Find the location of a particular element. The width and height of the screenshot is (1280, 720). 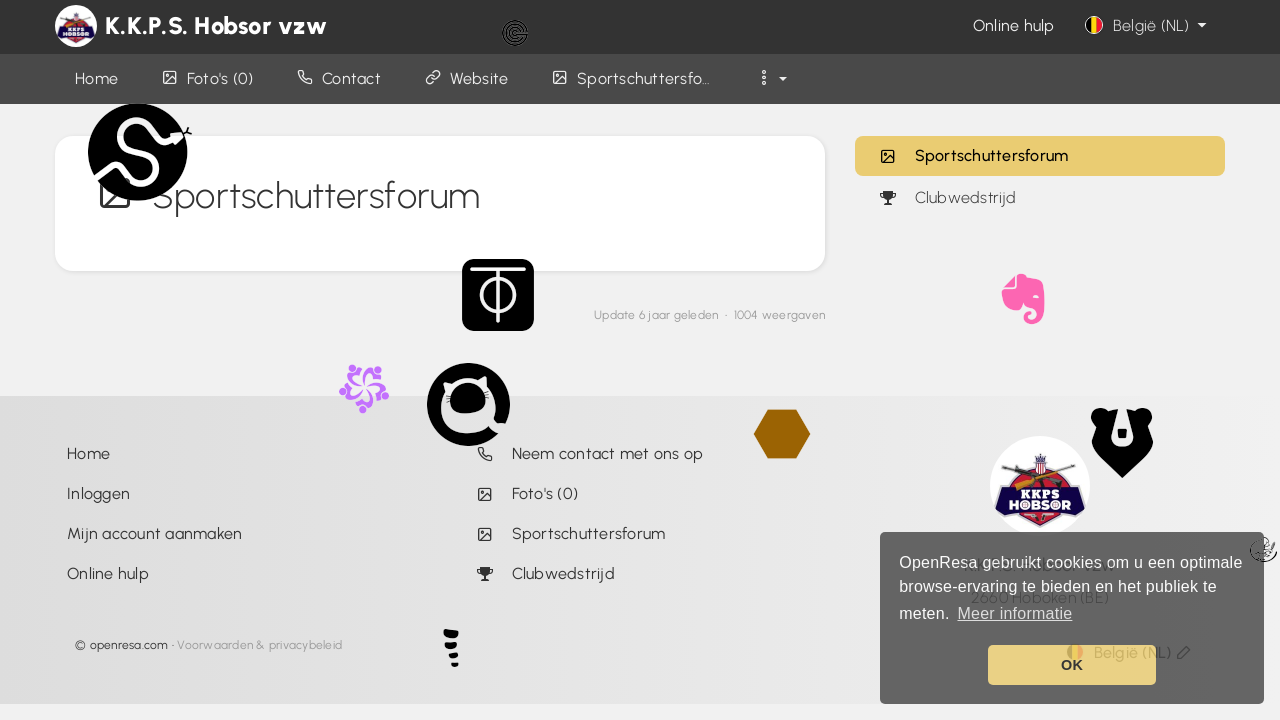

visit the CodeMirror website or documentation is located at coordinates (1263, 549).